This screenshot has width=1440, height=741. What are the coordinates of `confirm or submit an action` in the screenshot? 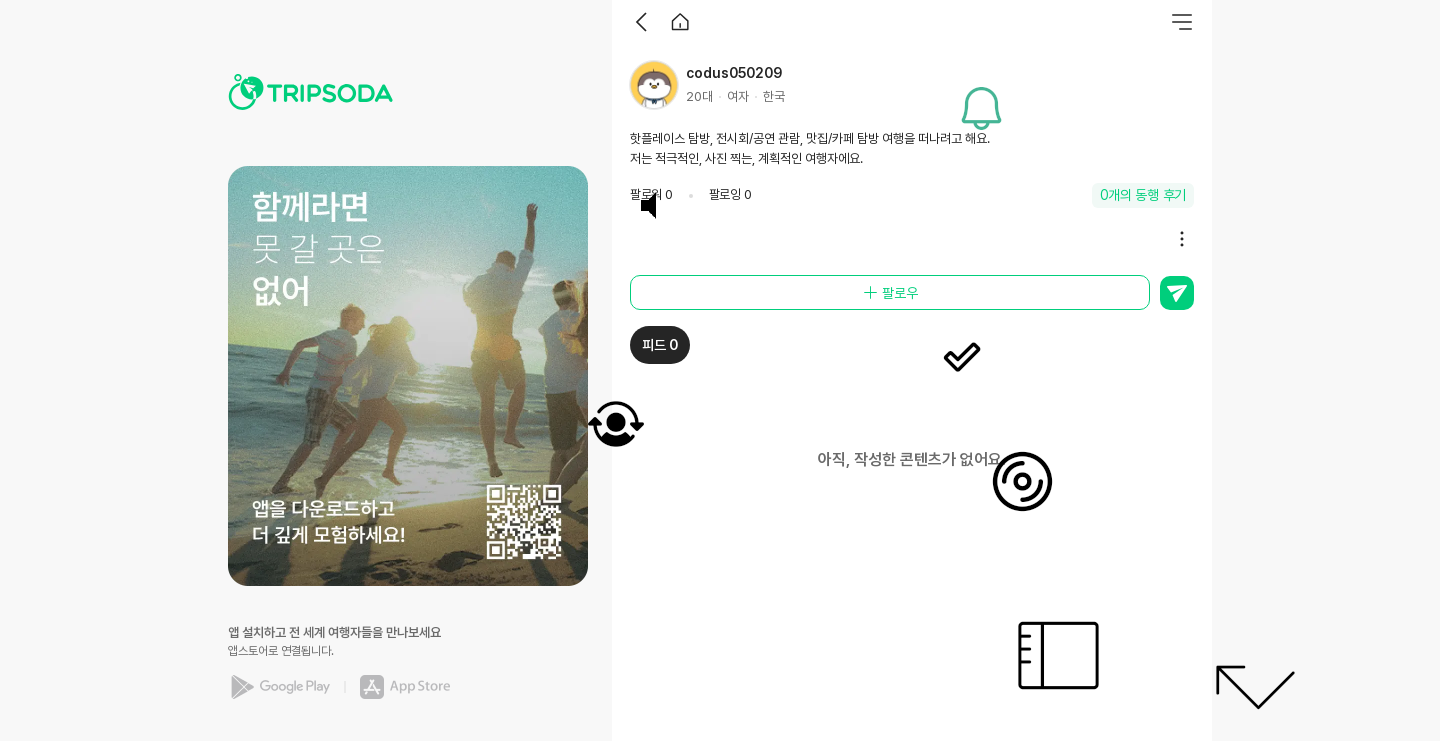 It's located at (961, 356).